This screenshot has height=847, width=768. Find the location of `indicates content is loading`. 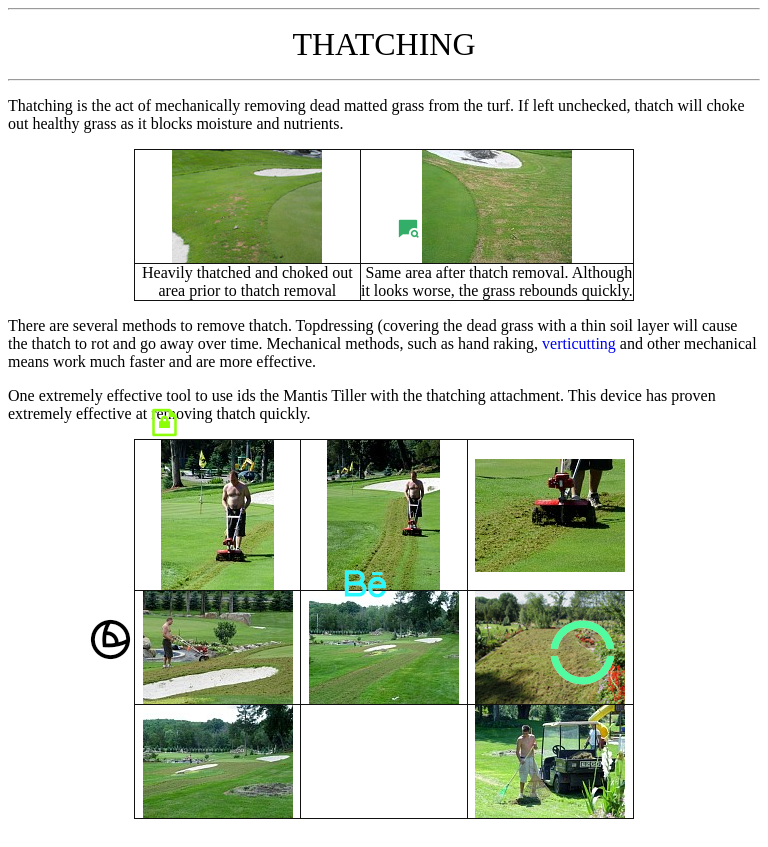

indicates content is loading is located at coordinates (582, 652).